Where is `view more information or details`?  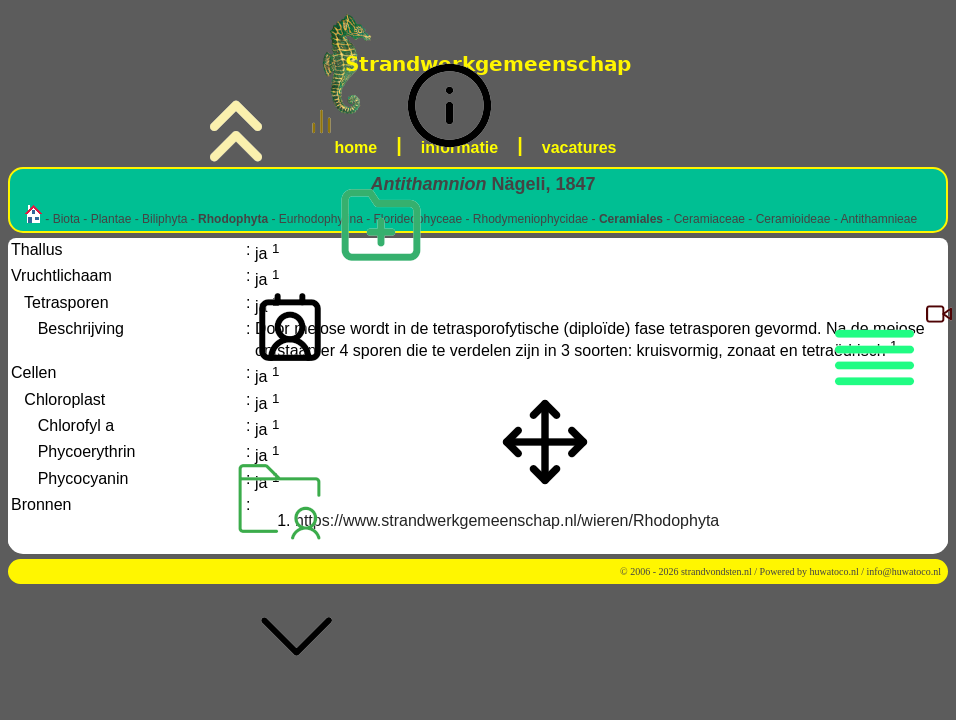
view more information or details is located at coordinates (449, 105).